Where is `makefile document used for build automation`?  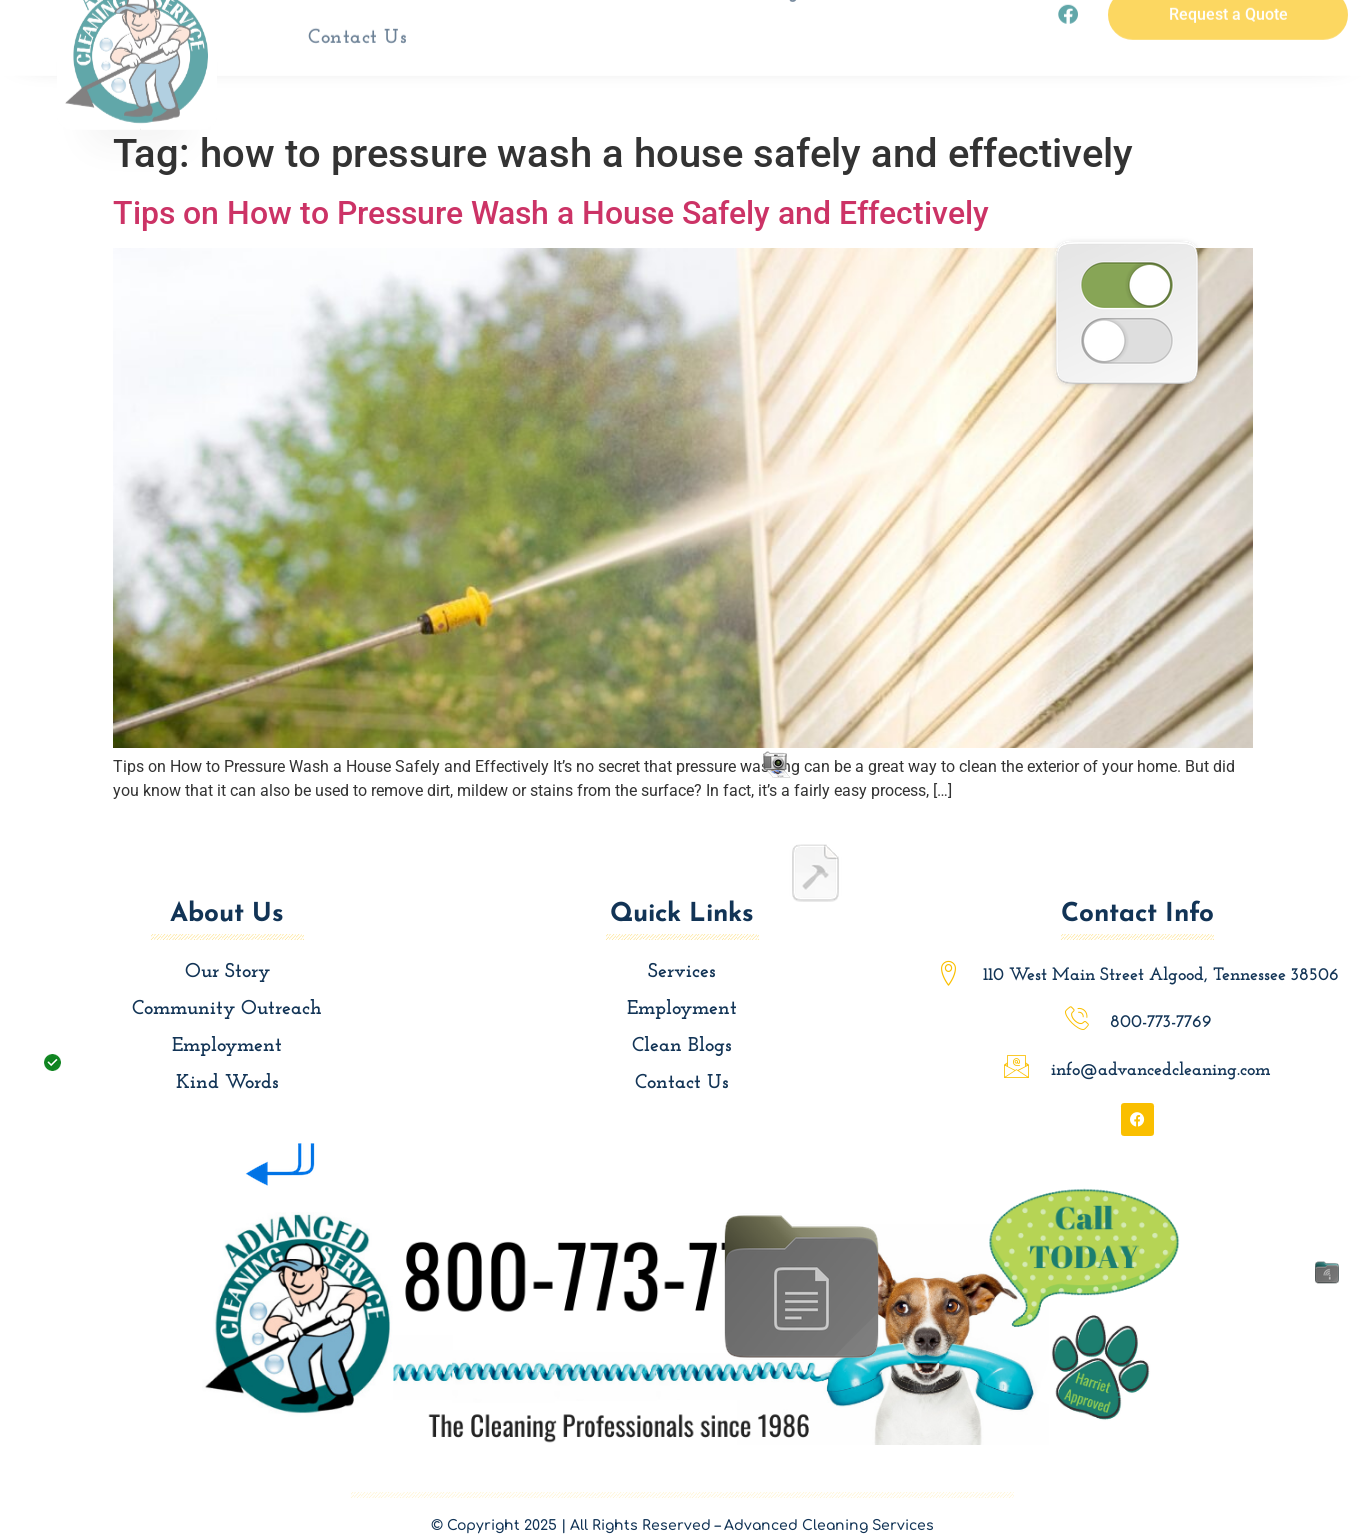
makefile document used for build automation is located at coordinates (815, 872).